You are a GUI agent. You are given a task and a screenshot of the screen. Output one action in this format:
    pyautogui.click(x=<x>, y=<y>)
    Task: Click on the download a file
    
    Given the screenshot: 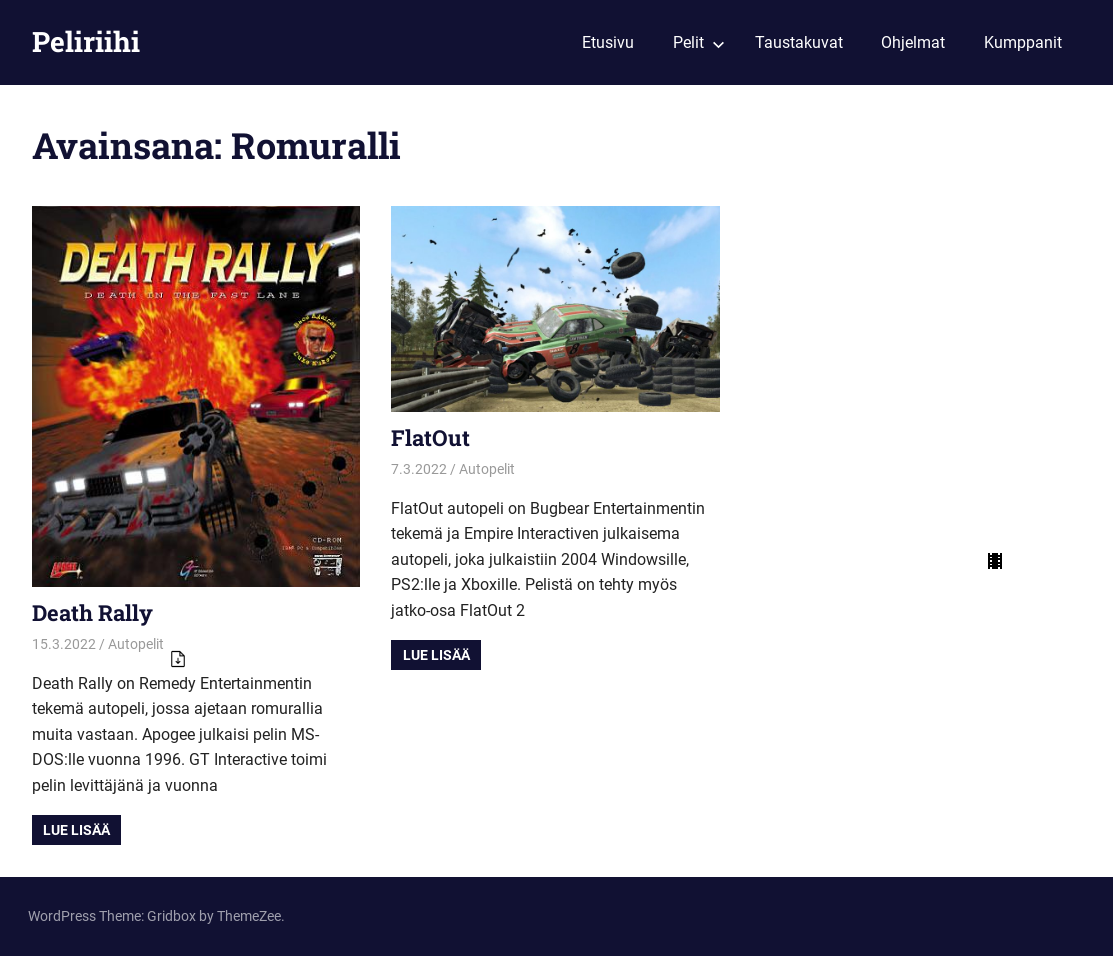 What is the action you would take?
    pyautogui.click(x=178, y=659)
    